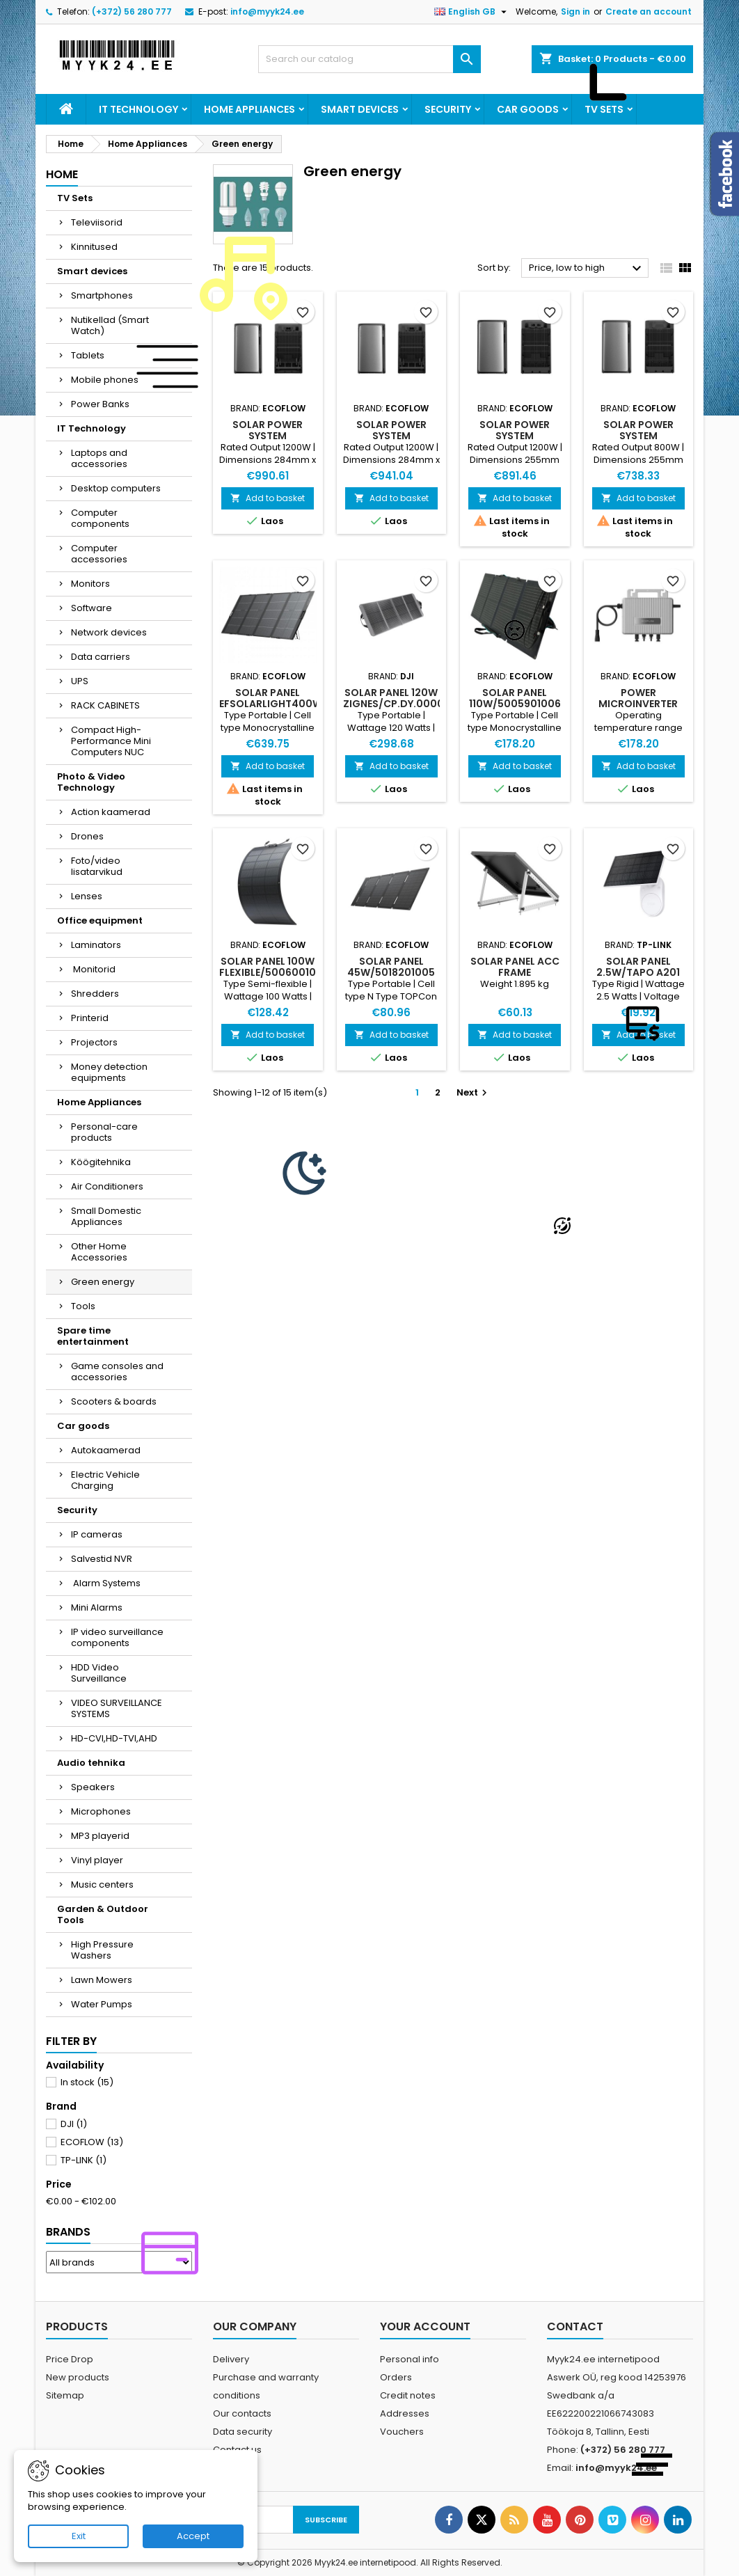 This screenshot has width=739, height=2576. What do you see at coordinates (241, 274) in the screenshot?
I see `view music tagged with a location` at bounding box center [241, 274].